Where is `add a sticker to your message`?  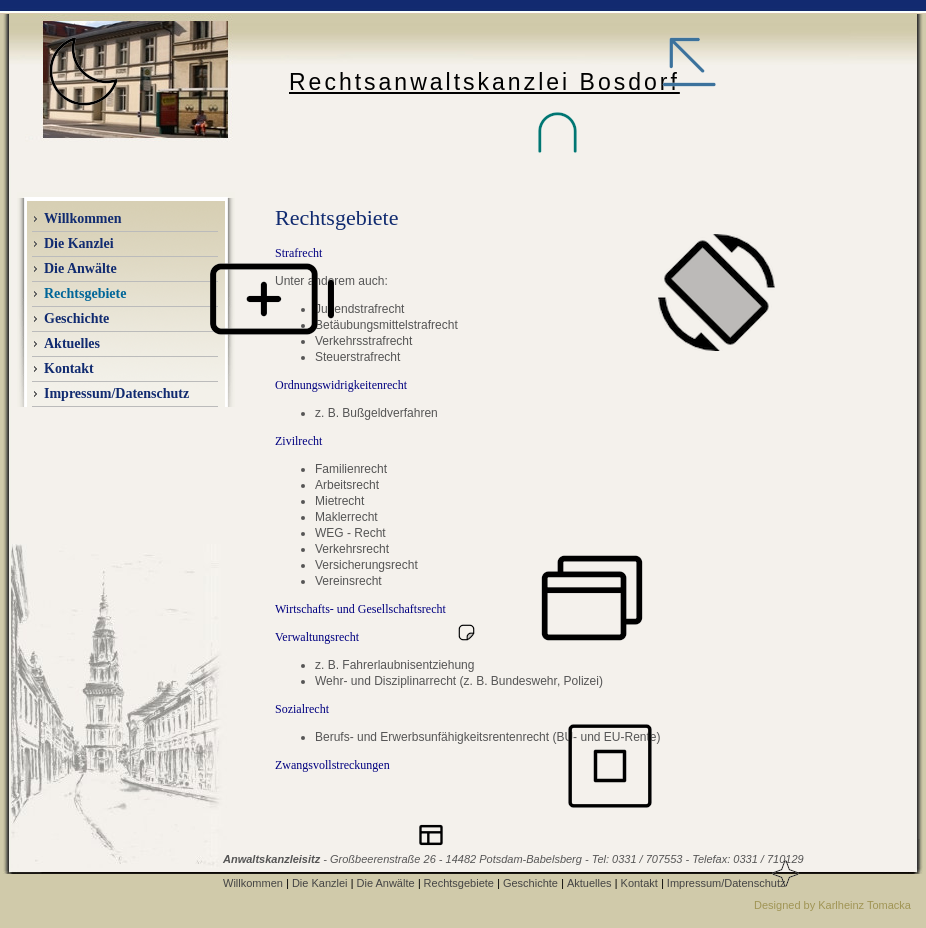
add a sticker to your message is located at coordinates (466, 632).